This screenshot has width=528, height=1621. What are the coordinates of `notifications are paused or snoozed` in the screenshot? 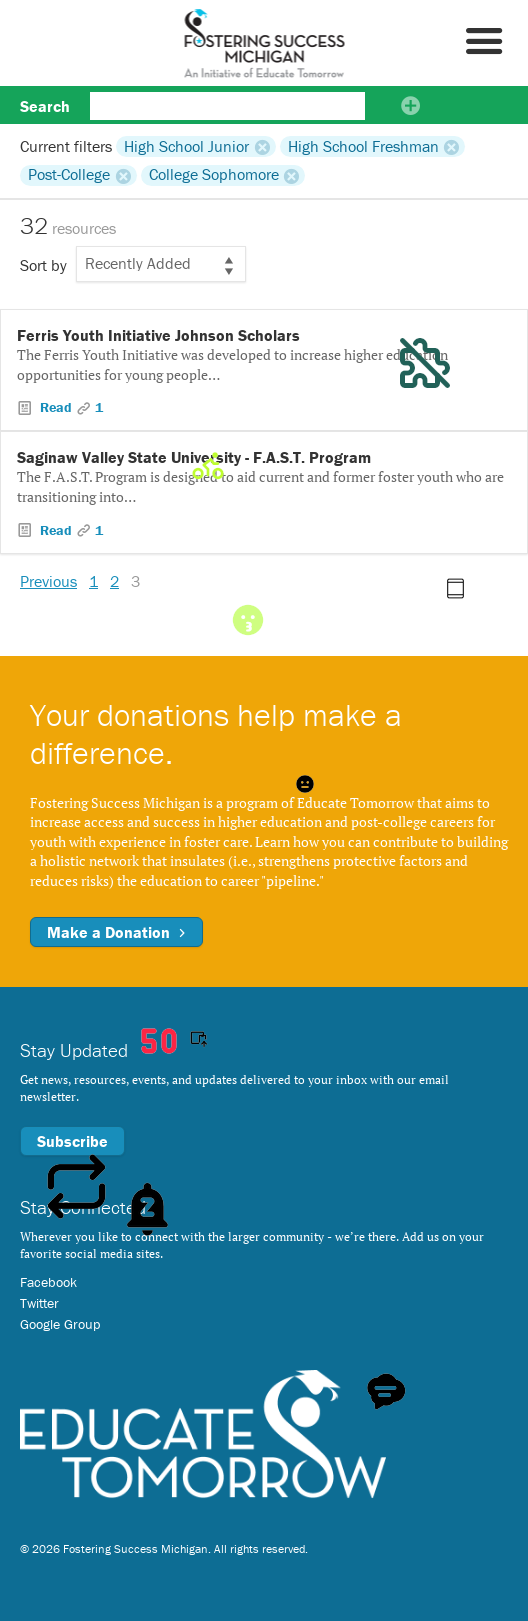 It's located at (147, 1208).